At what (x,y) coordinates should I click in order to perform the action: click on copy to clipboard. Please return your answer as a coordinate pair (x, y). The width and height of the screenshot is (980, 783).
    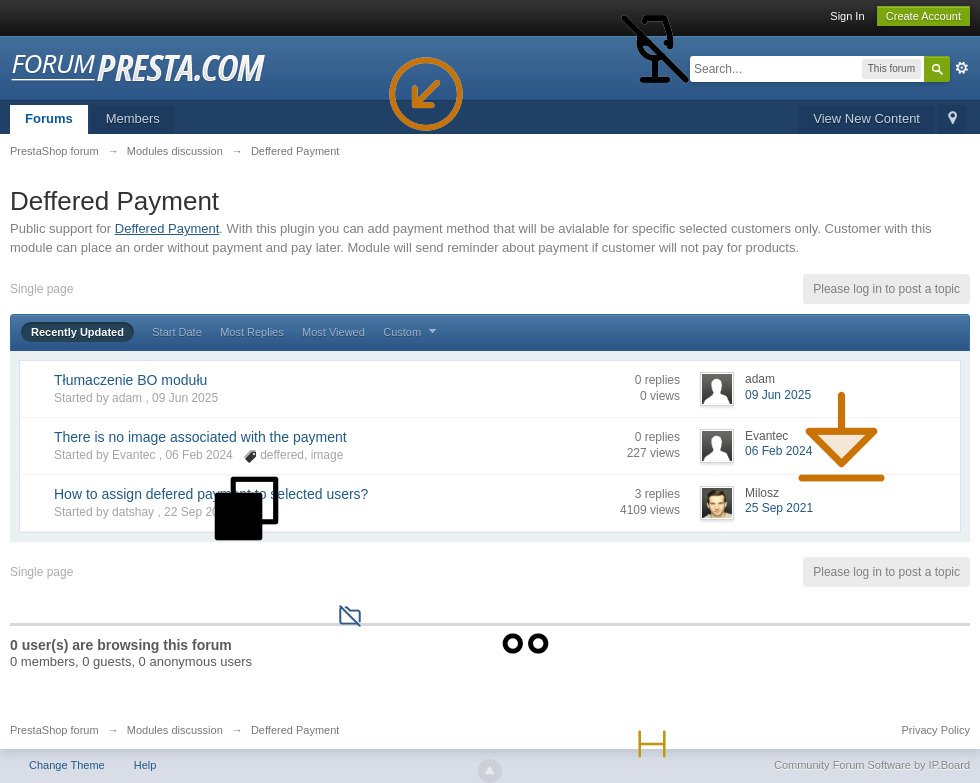
    Looking at the image, I should click on (246, 508).